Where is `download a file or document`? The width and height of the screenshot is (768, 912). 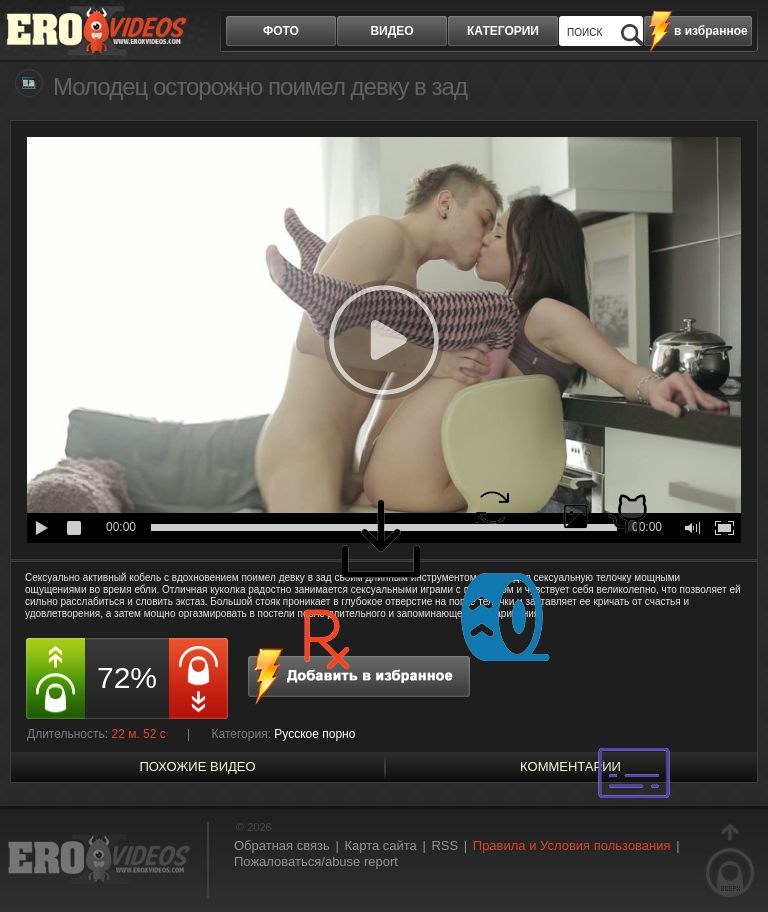
download a file or document is located at coordinates (381, 542).